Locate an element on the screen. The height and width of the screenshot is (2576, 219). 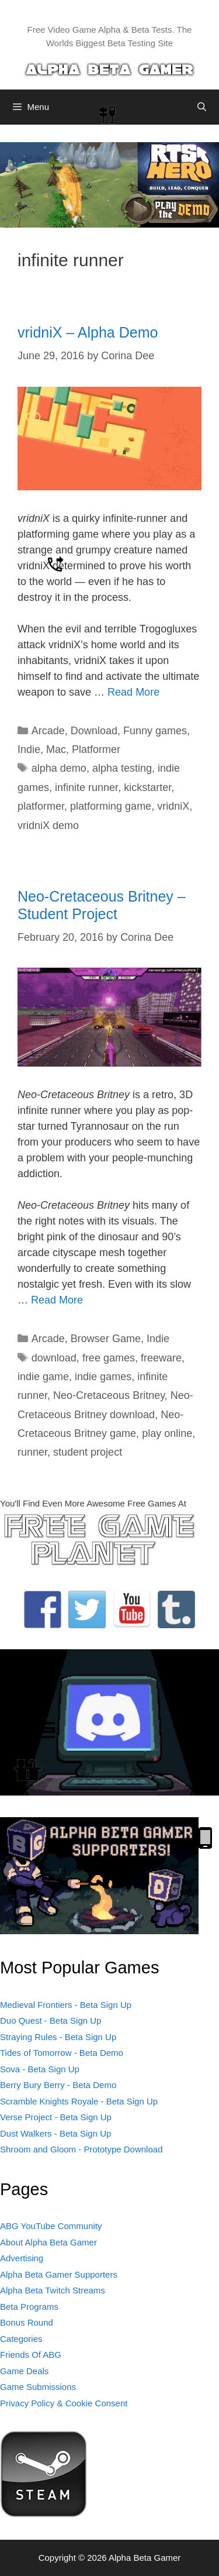
indicates an android device is located at coordinates (205, 1838).